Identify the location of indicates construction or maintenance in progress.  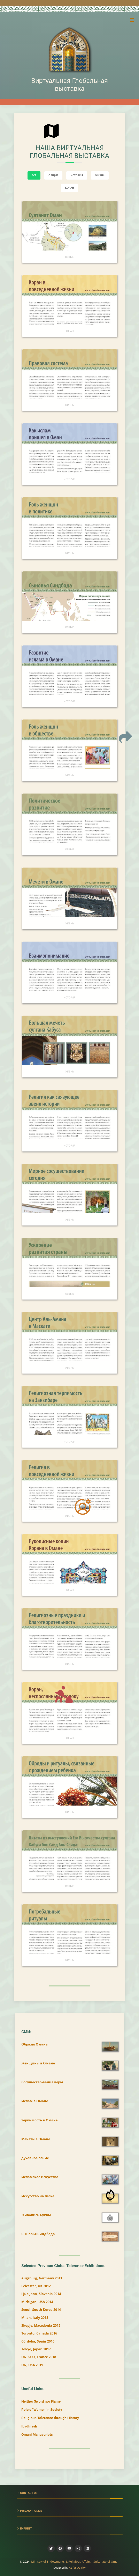
(64, 1695).